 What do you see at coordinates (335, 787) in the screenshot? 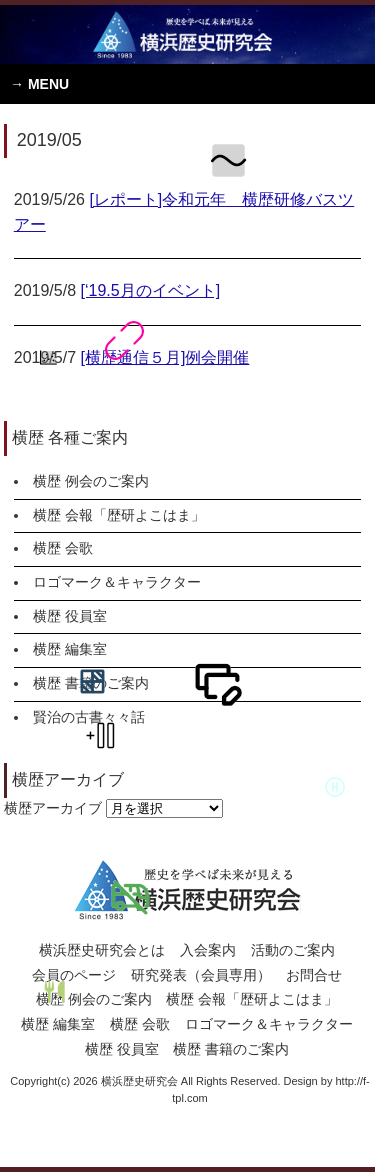
I see `indicates a hospital or medical facility nearby` at bounding box center [335, 787].